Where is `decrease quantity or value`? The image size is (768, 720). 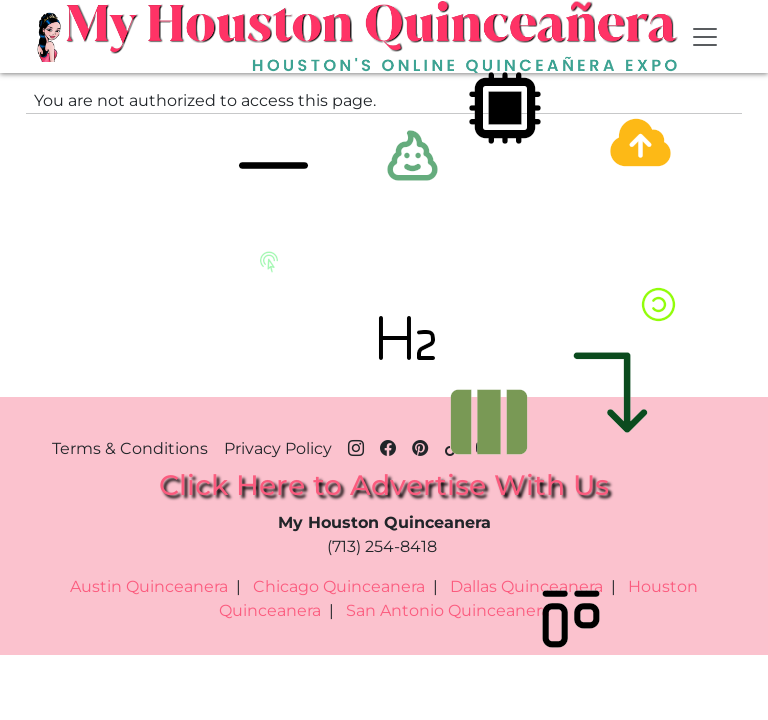
decrease quantity or value is located at coordinates (273, 165).